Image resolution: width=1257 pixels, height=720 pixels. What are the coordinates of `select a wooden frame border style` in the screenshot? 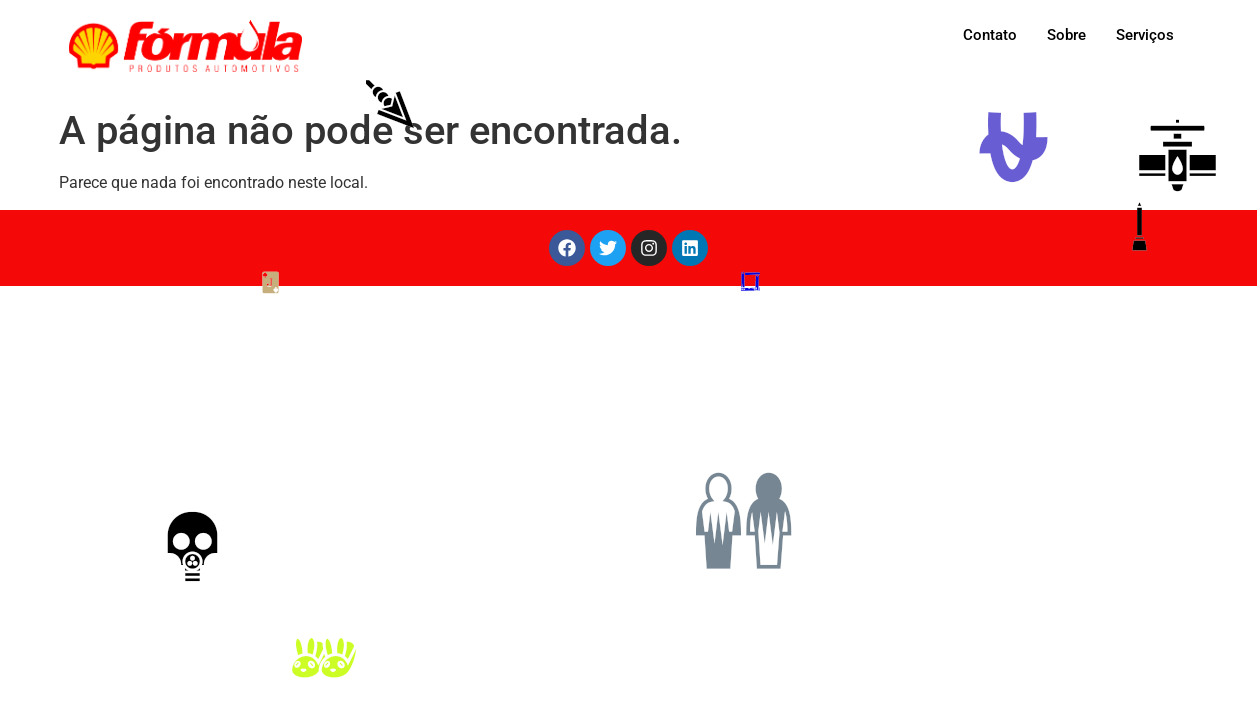 It's located at (750, 281).